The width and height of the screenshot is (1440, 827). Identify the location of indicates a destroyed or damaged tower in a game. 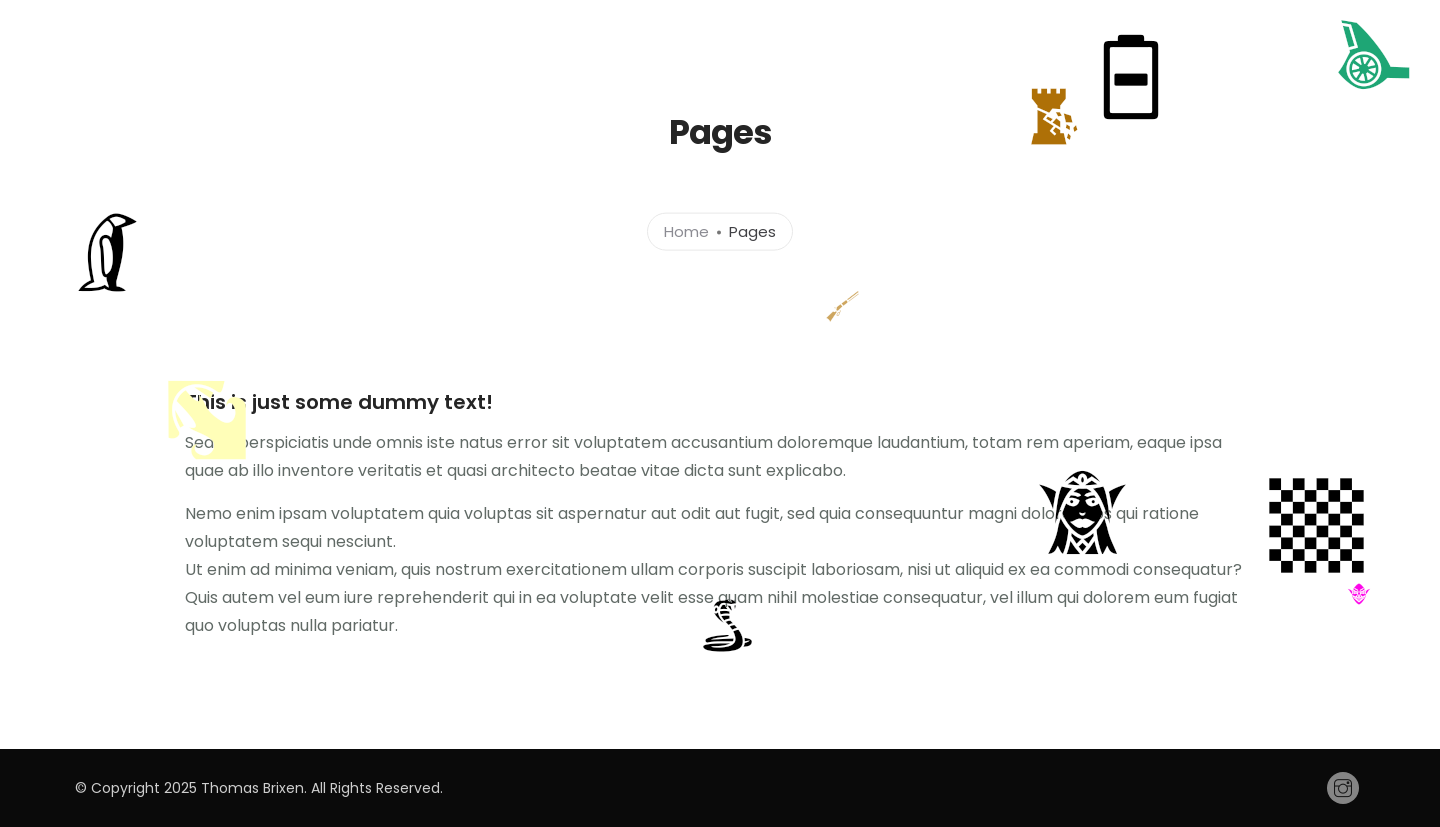
(1051, 116).